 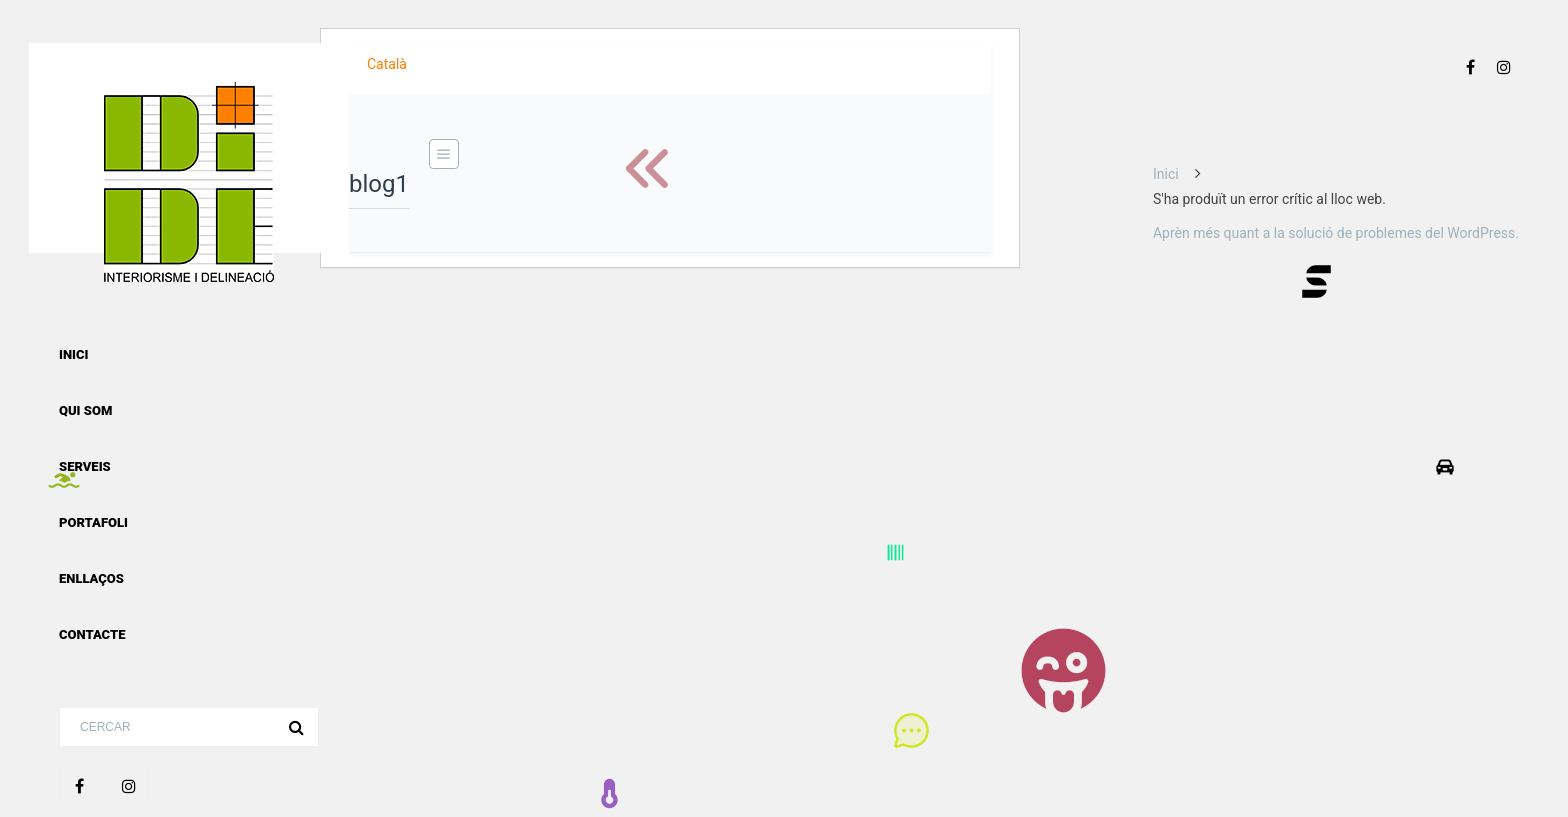 What do you see at coordinates (64, 480) in the screenshot?
I see `access swimming pool or aquatic facilities` at bounding box center [64, 480].